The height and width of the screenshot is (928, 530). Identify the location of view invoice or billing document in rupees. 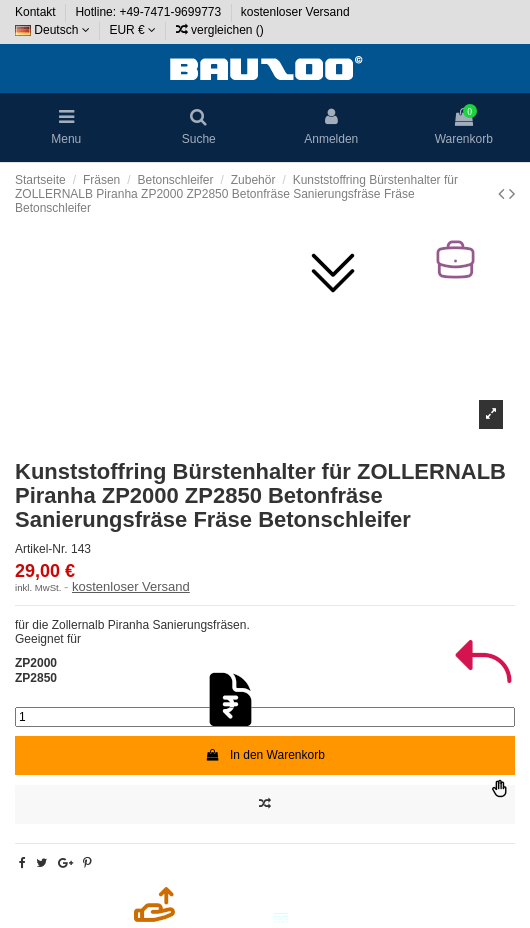
(230, 699).